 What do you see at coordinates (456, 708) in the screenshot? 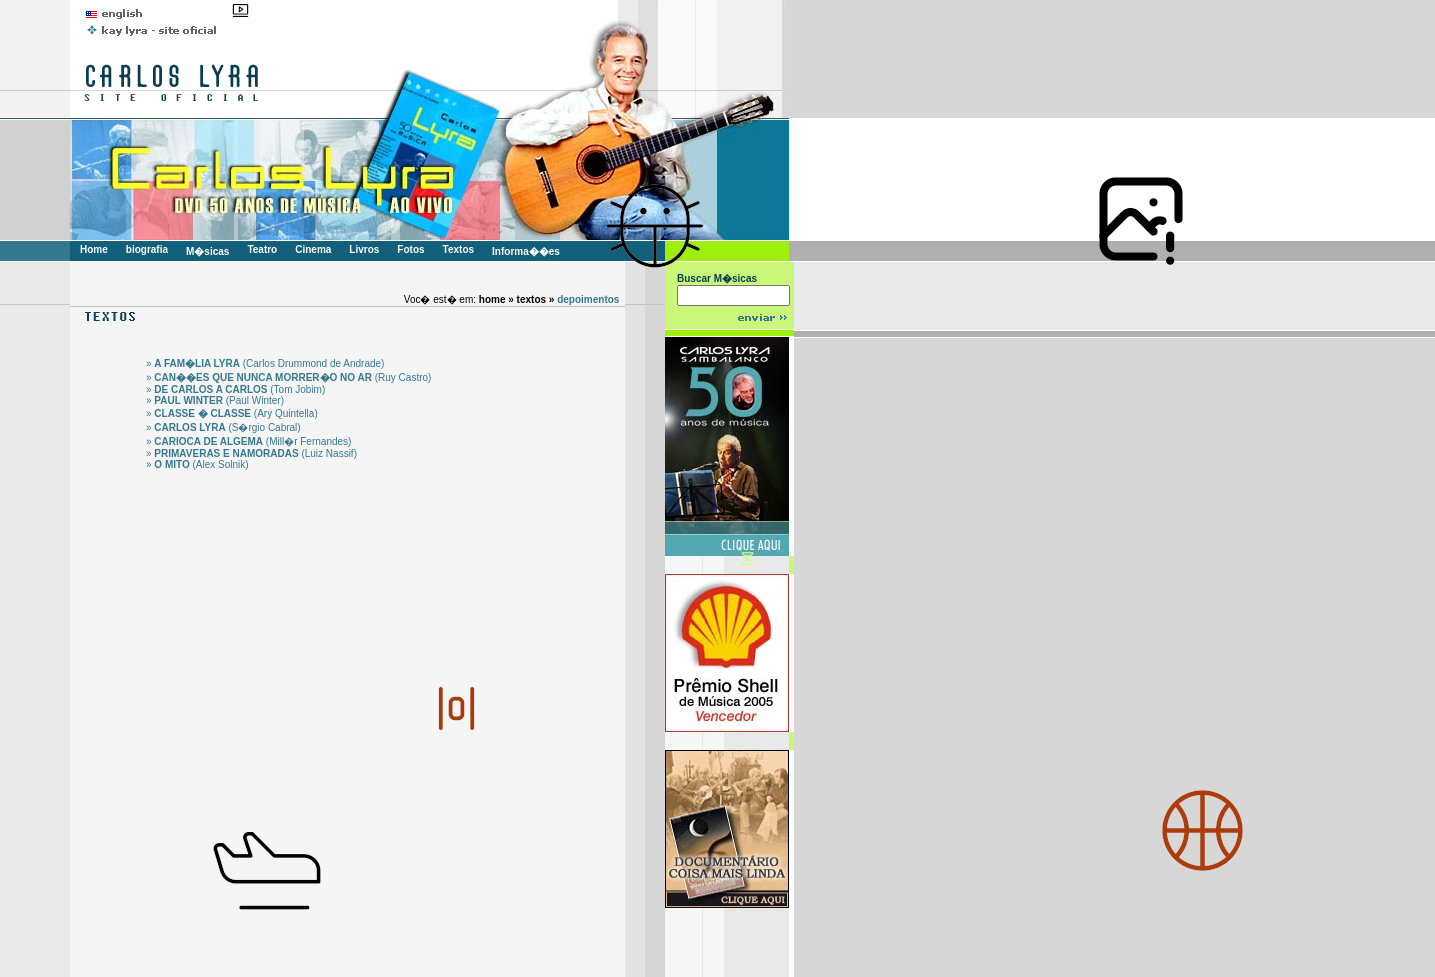
I see `distribute objects with equal spacing horizontally` at bounding box center [456, 708].